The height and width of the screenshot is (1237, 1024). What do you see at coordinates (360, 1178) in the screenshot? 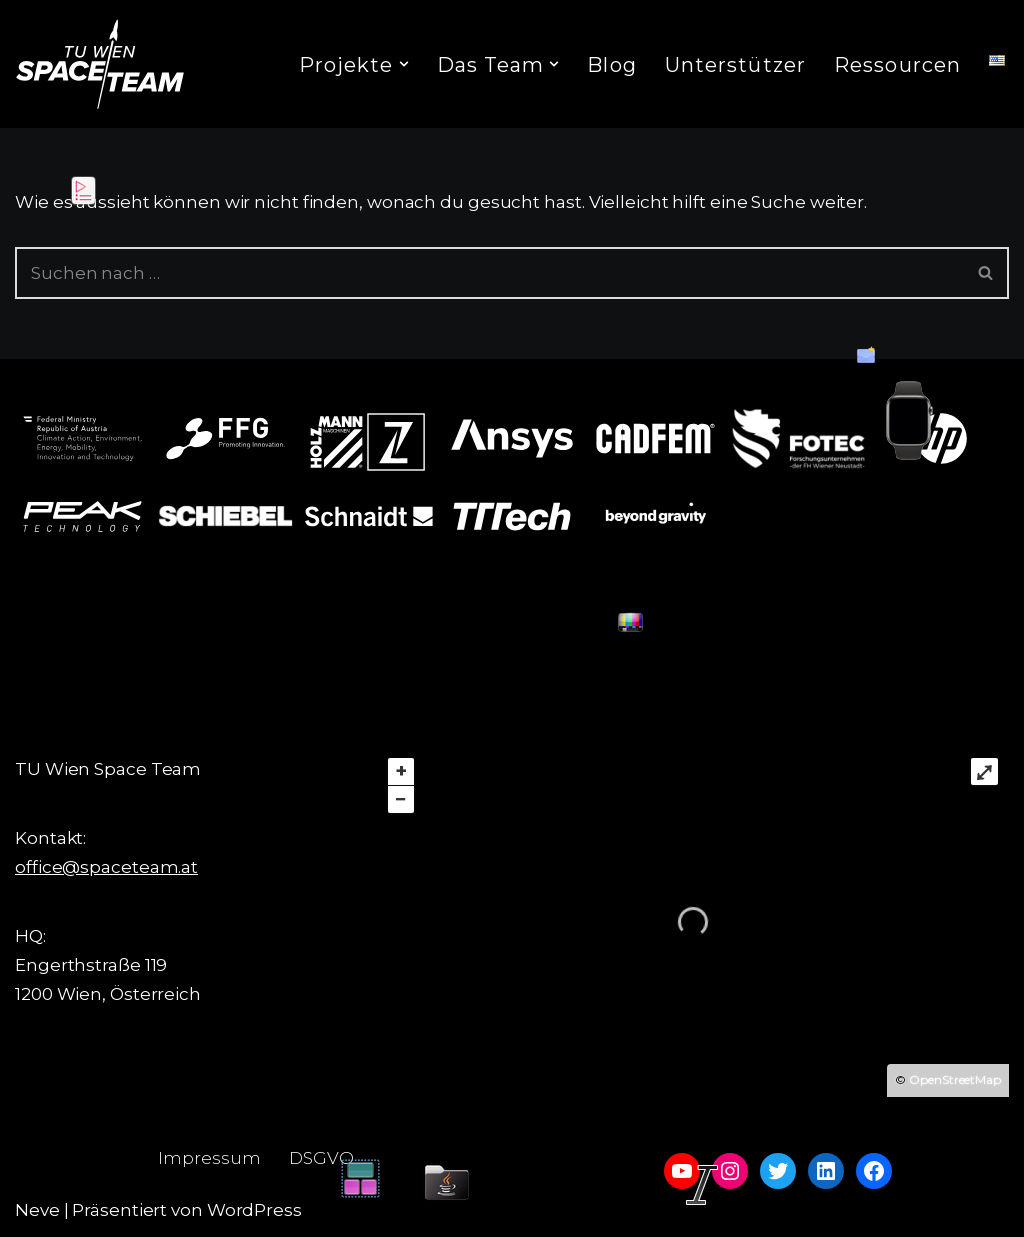
I see `select all items in the current view` at bounding box center [360, 1178].